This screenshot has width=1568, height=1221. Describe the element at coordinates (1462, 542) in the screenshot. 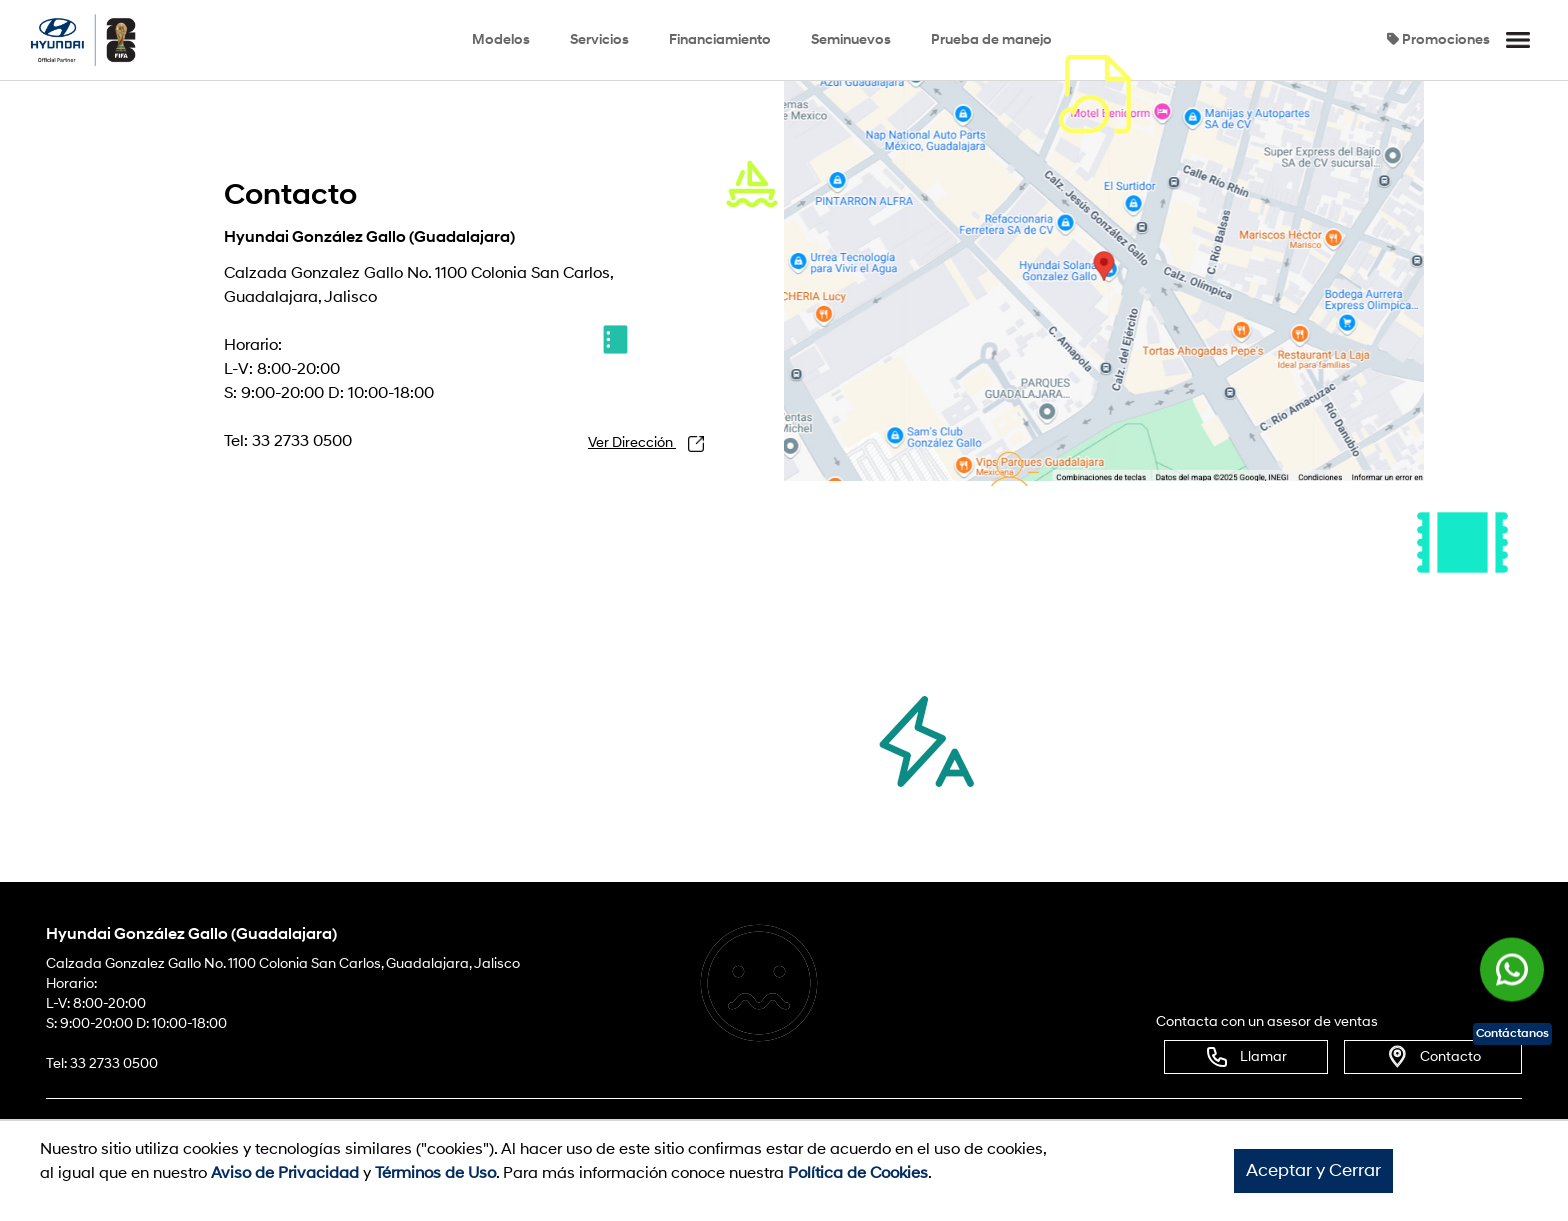

I see `view rug or carpet products` at that location.